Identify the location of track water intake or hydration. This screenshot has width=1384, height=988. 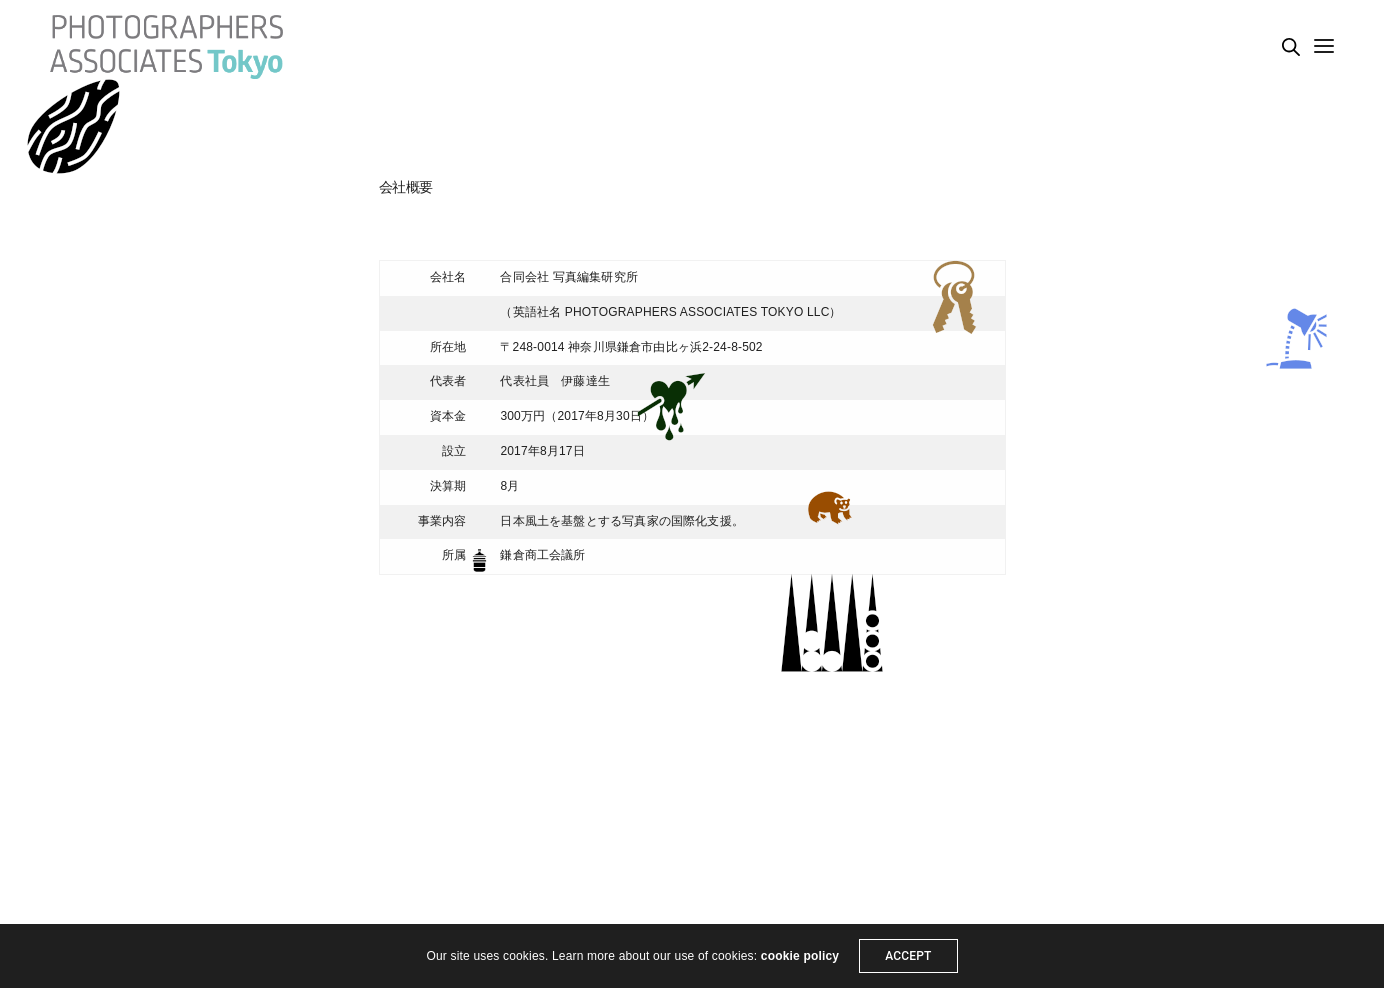
(479, 560).